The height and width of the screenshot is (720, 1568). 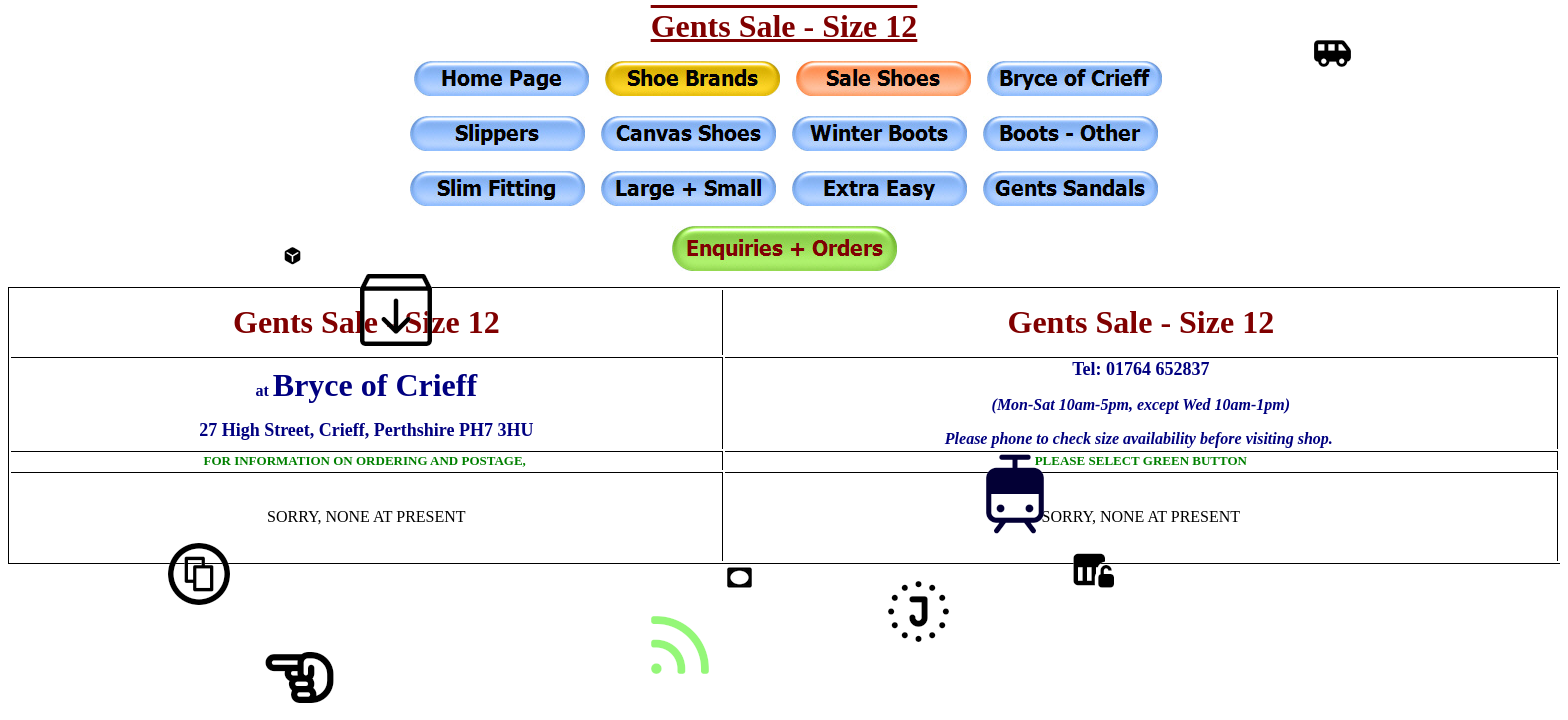 What do you see at coordinates (299, 677) in the screenshot?
I see `navigate to the previous item or screen` at bounding box center [299, 677].